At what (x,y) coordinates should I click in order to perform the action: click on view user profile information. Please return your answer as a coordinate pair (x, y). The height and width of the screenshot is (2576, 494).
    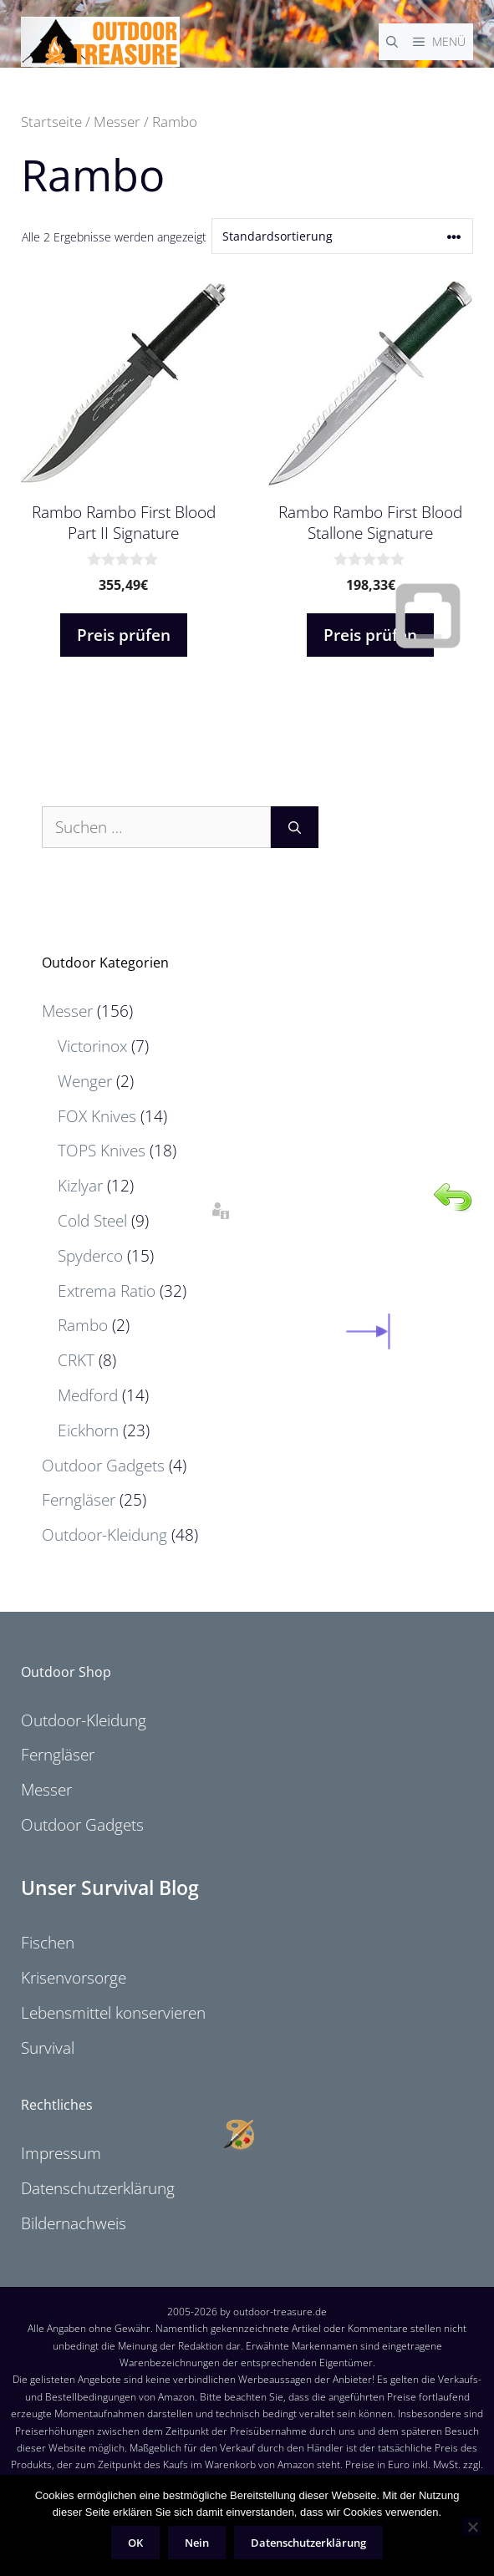
    Looking at the image, I should click on (221, 1211).